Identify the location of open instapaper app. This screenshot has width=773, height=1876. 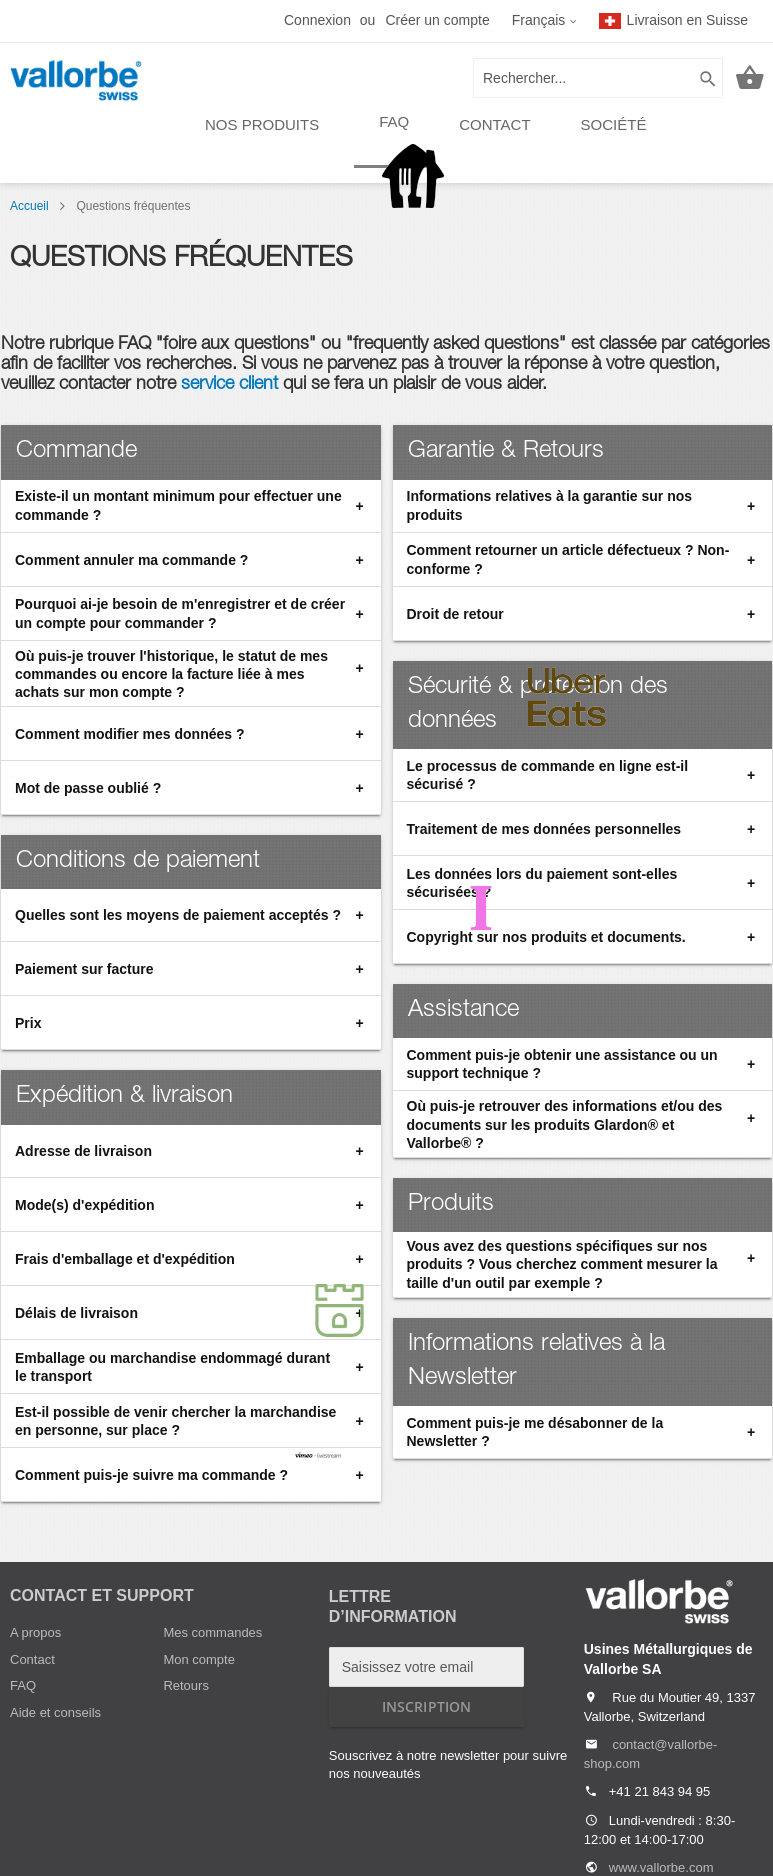
(481, 908).